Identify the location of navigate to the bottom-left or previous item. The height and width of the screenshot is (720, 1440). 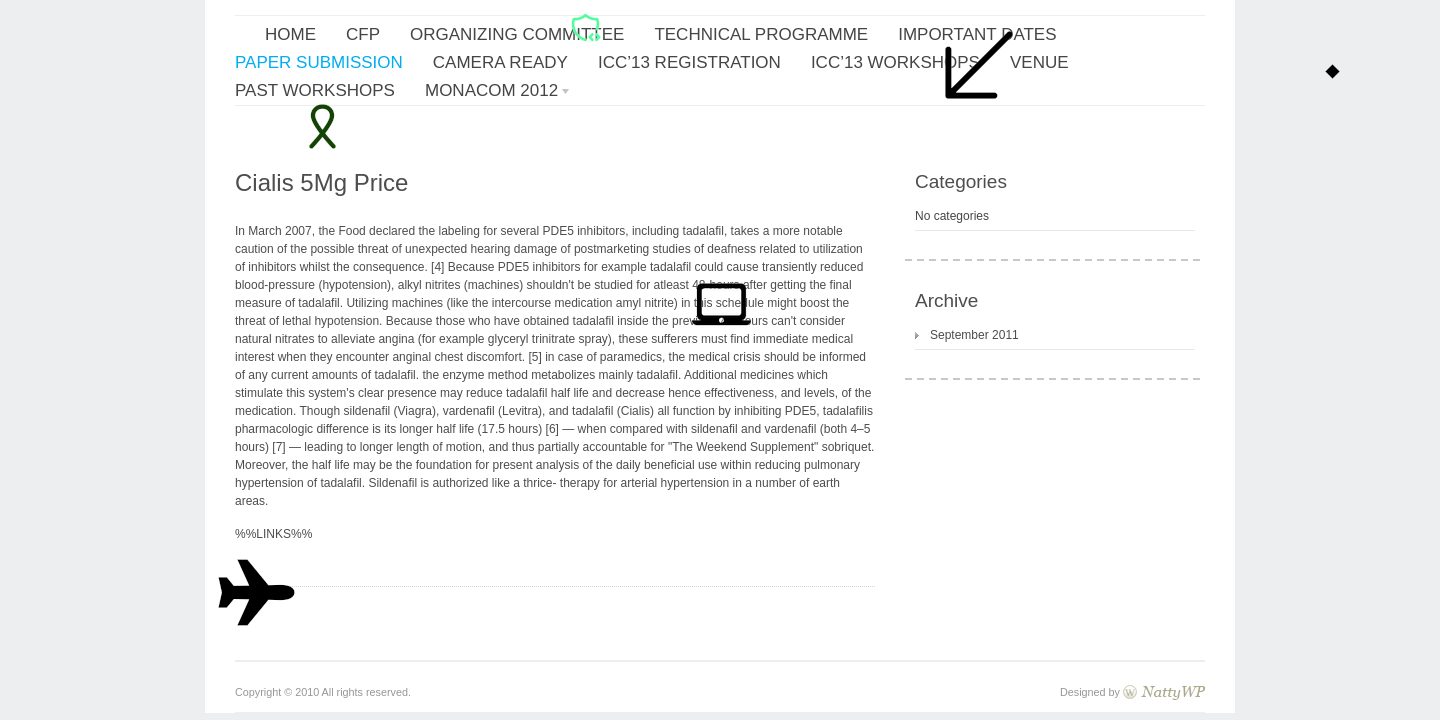
(979, 65).